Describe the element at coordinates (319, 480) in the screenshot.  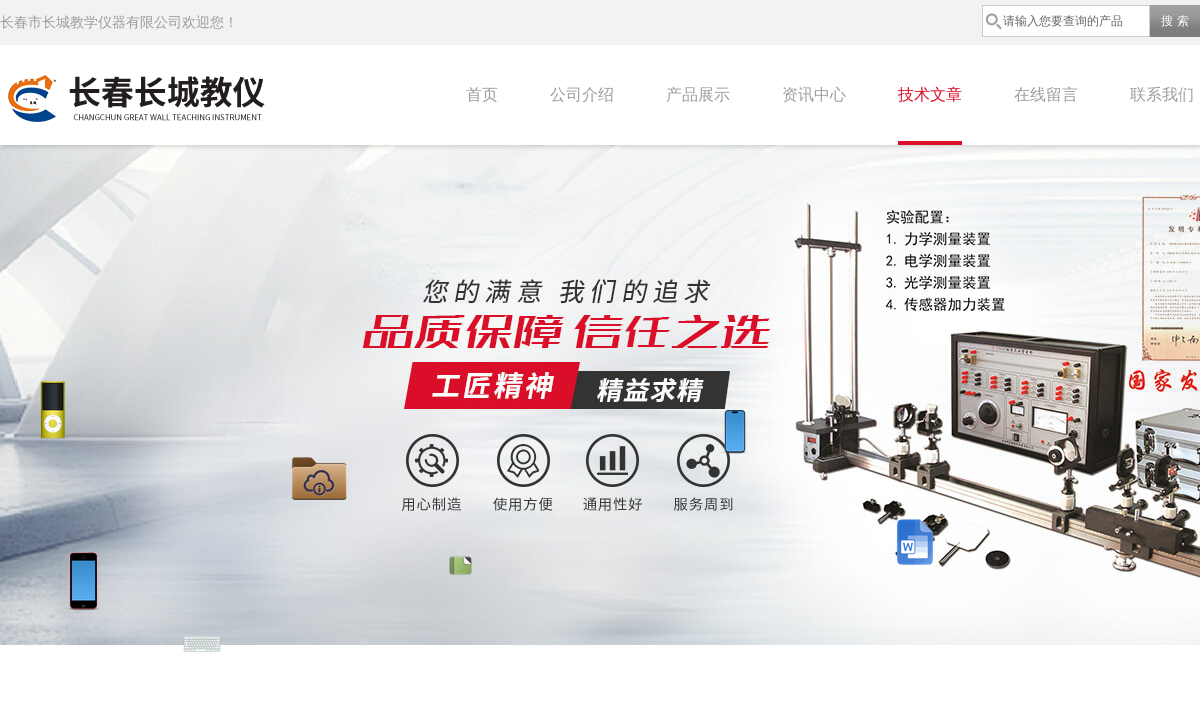
I see `open apache httpd server configuration folder` at that location.